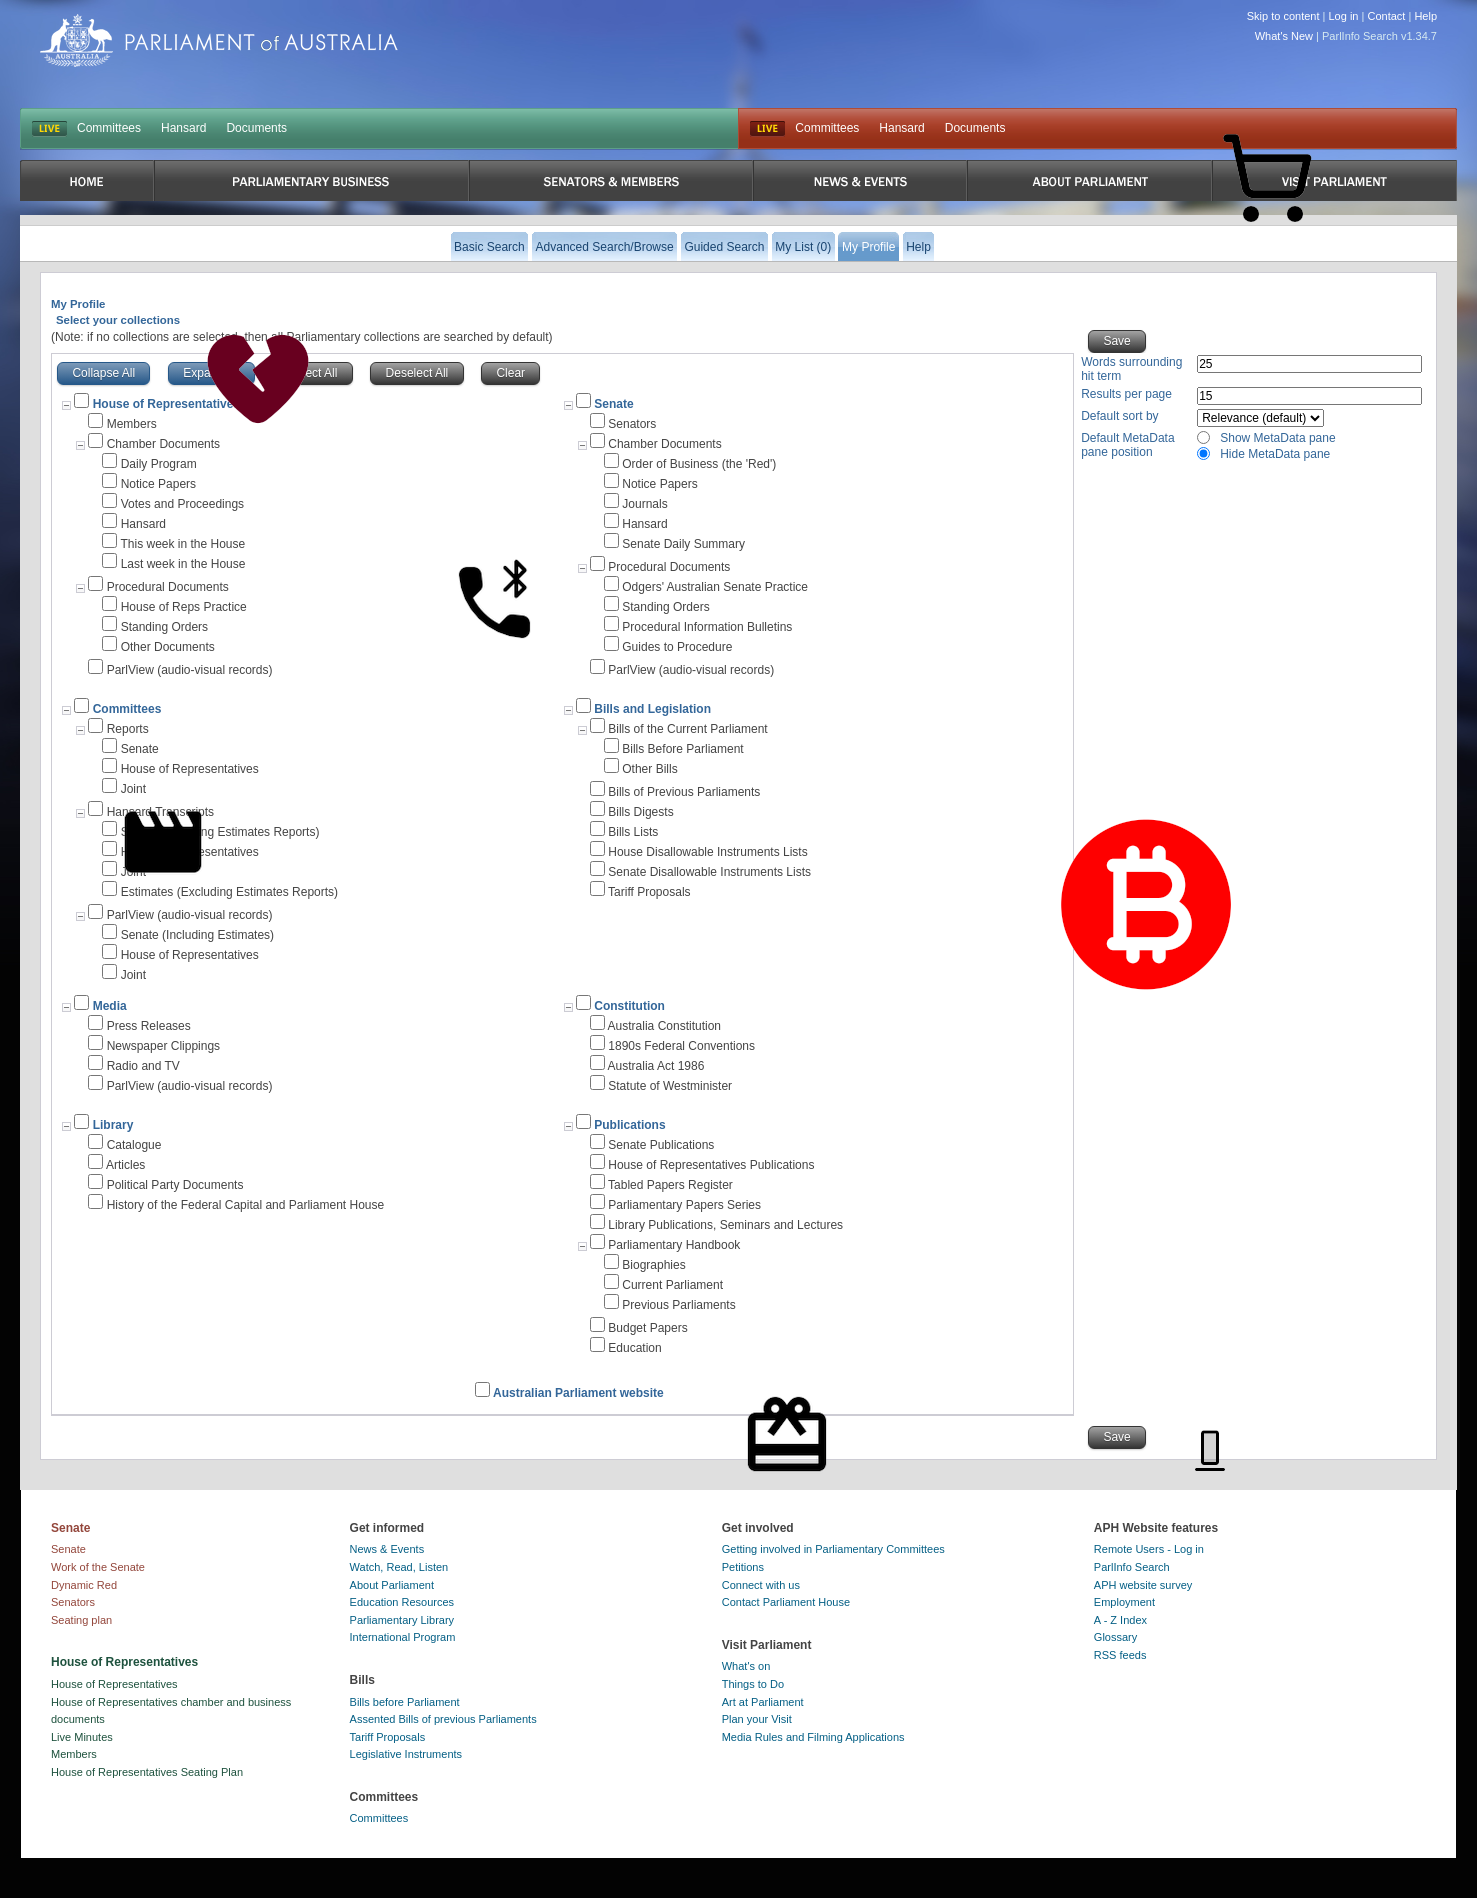  I want to click on align object to bottom edge, so click(1210, 1450).